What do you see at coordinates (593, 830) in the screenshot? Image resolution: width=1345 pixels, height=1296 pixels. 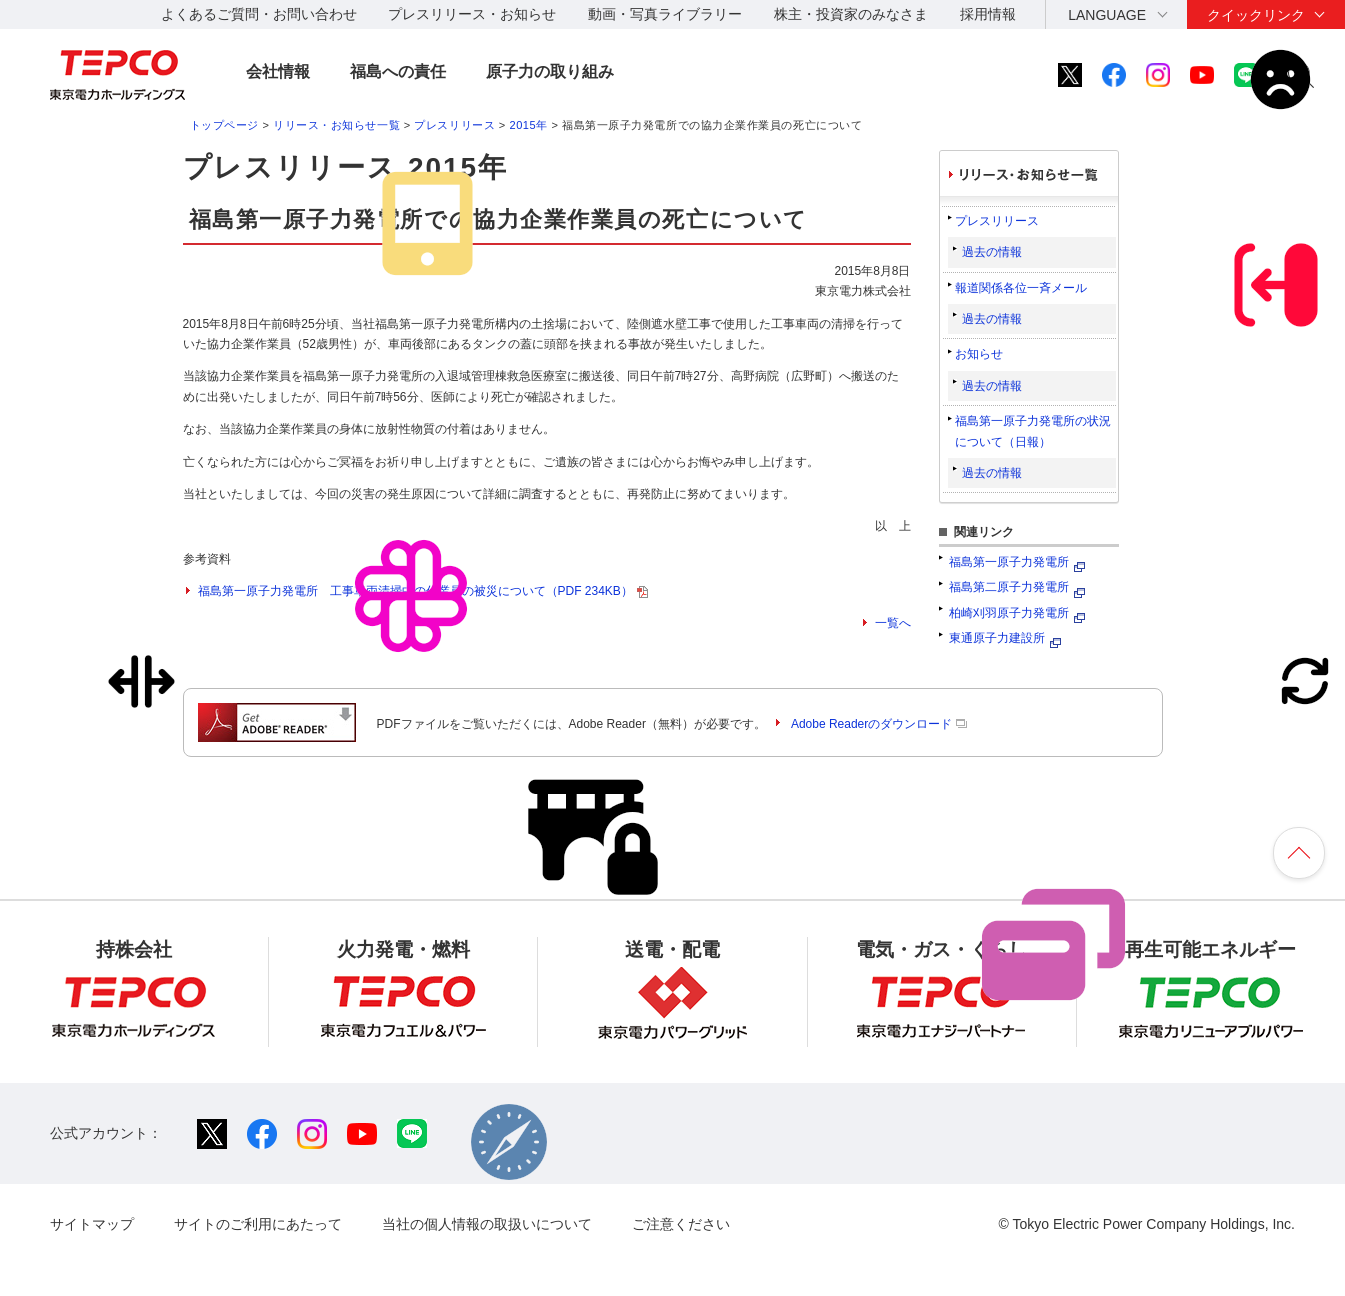 I see `indicates a locked or secured bridge crossing` at bounding box center [593, 830].